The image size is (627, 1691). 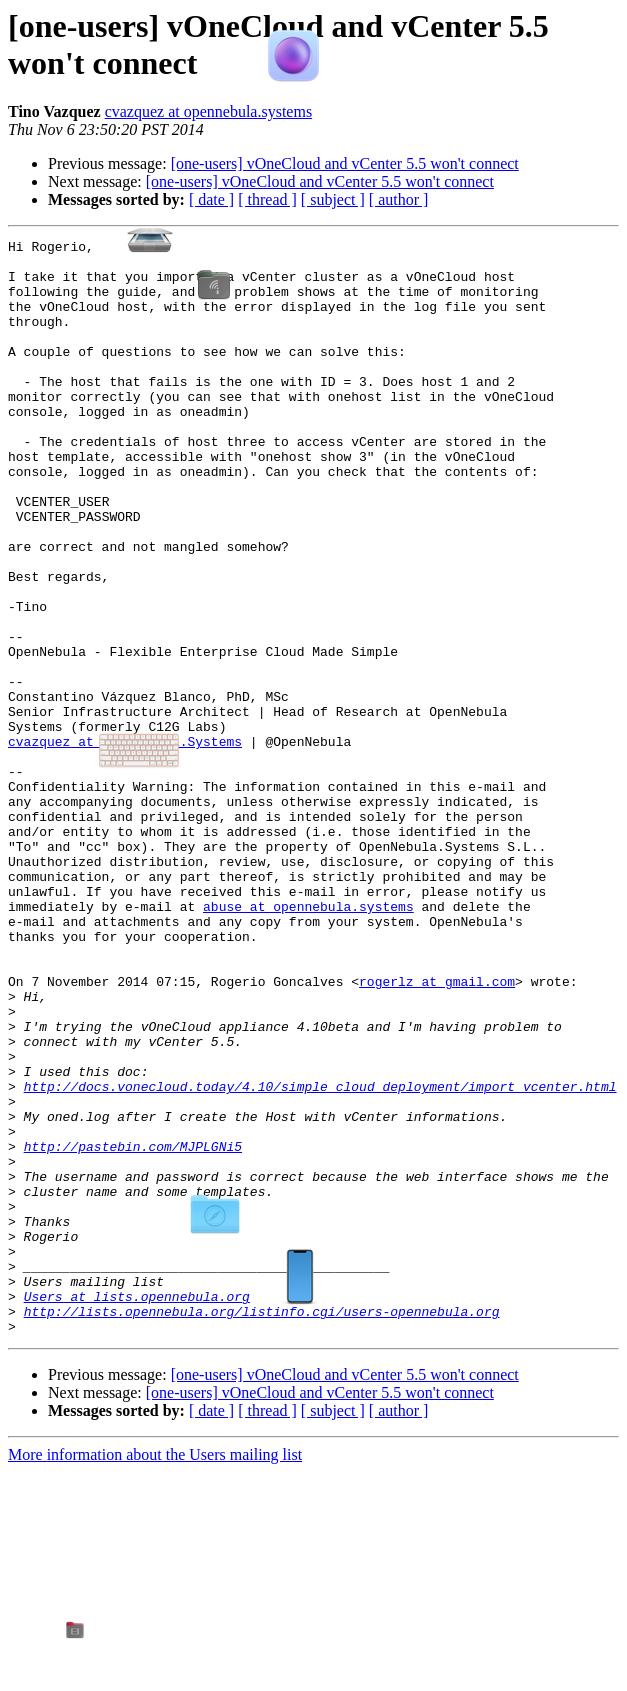 I want to click on open OrbStack container management app, so click(x=293, y=55).